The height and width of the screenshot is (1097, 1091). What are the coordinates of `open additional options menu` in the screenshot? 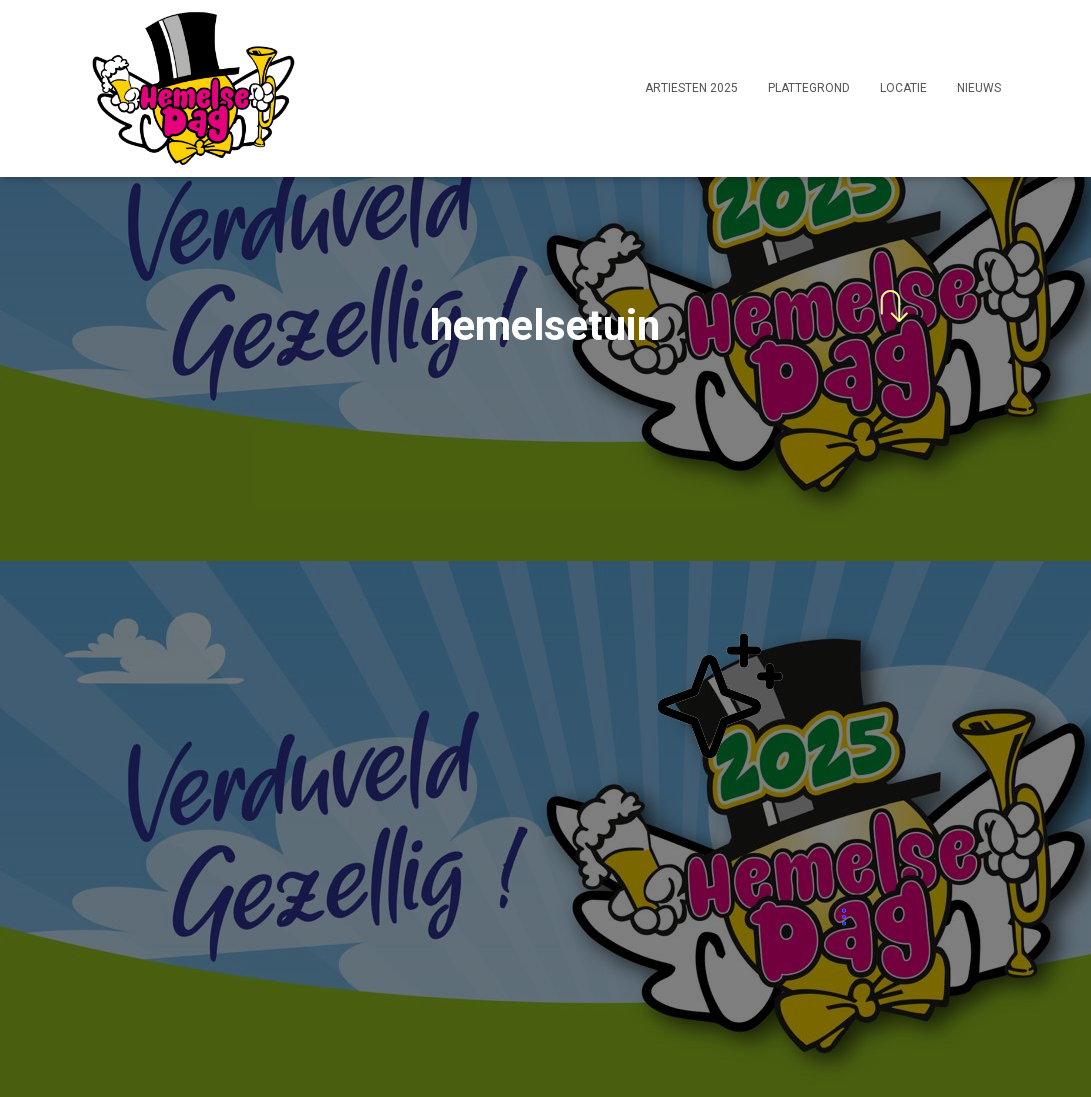 It's located at (844, 917).